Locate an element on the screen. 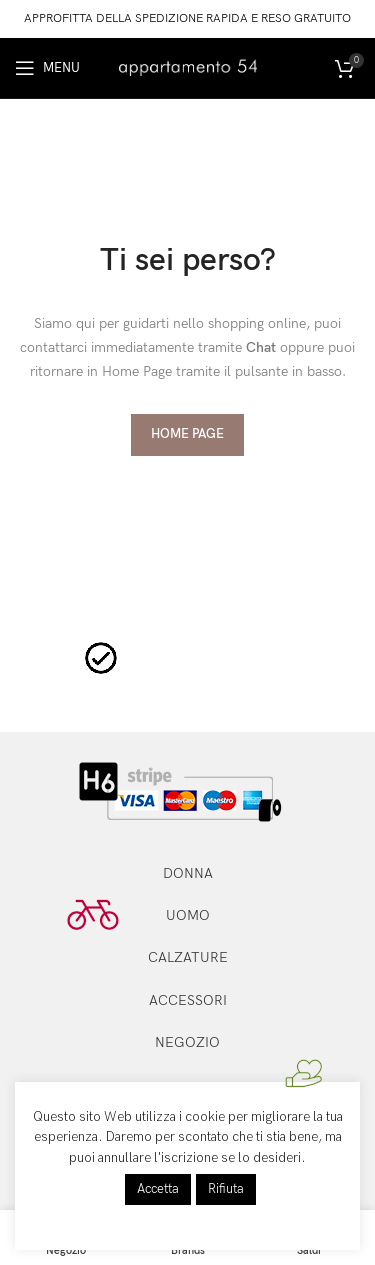  access bike rental or cycling options is located at coordinates (93, 914).